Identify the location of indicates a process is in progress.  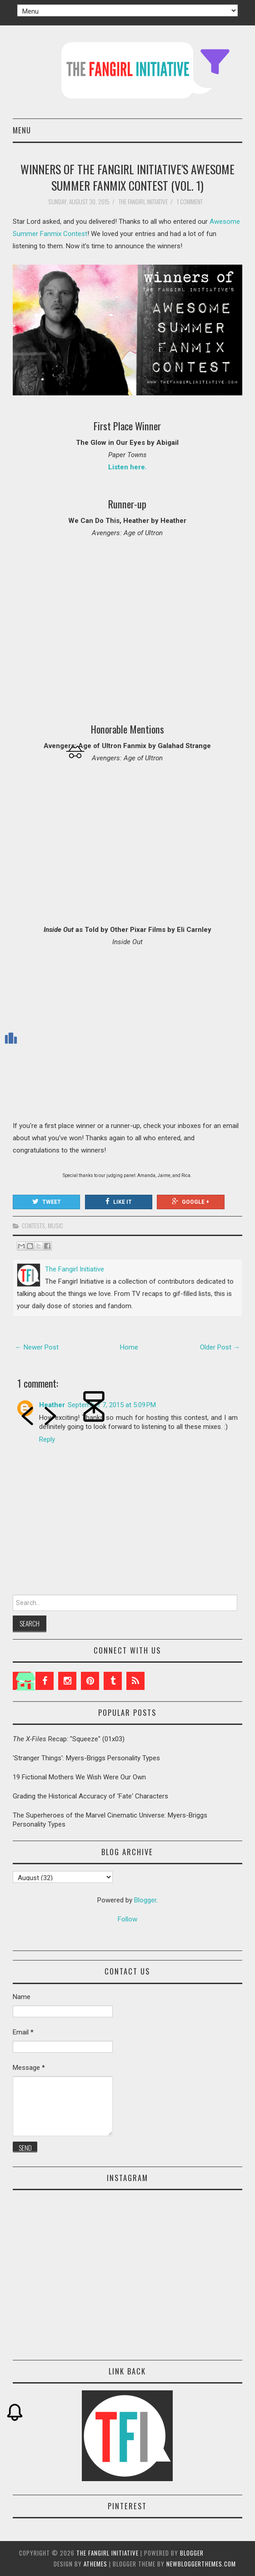
(94, 1406).